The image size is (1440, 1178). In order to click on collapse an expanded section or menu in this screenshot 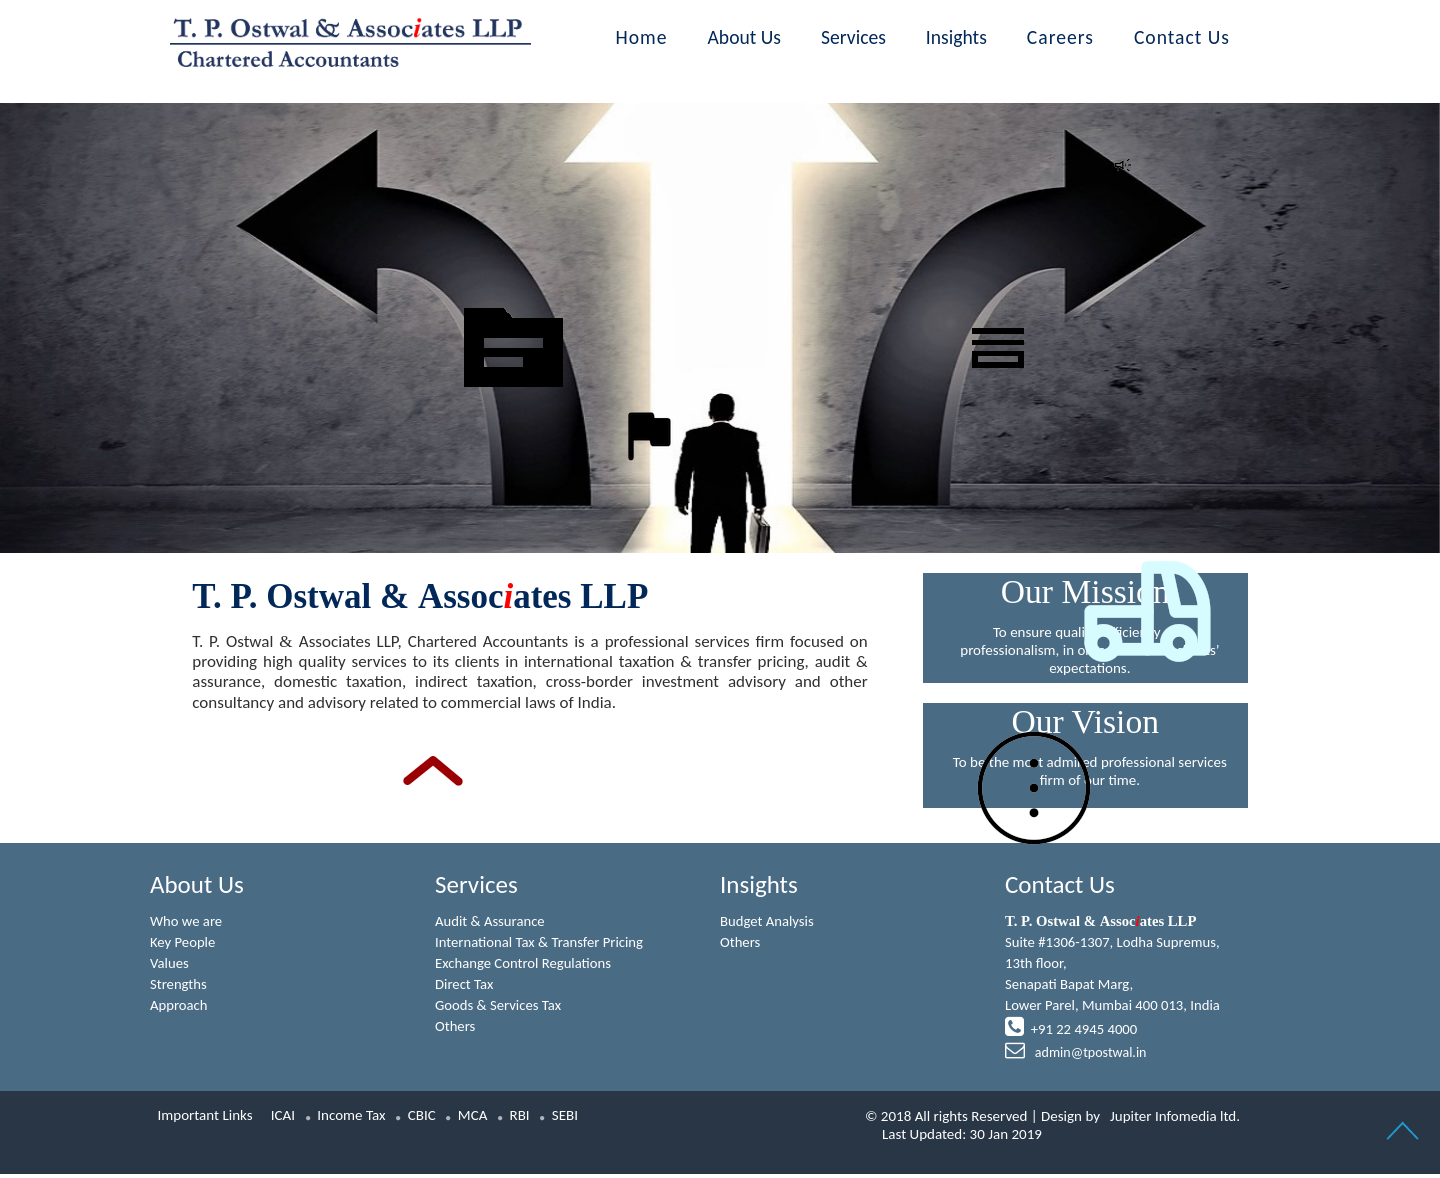, I will do `click(433, 773)`.